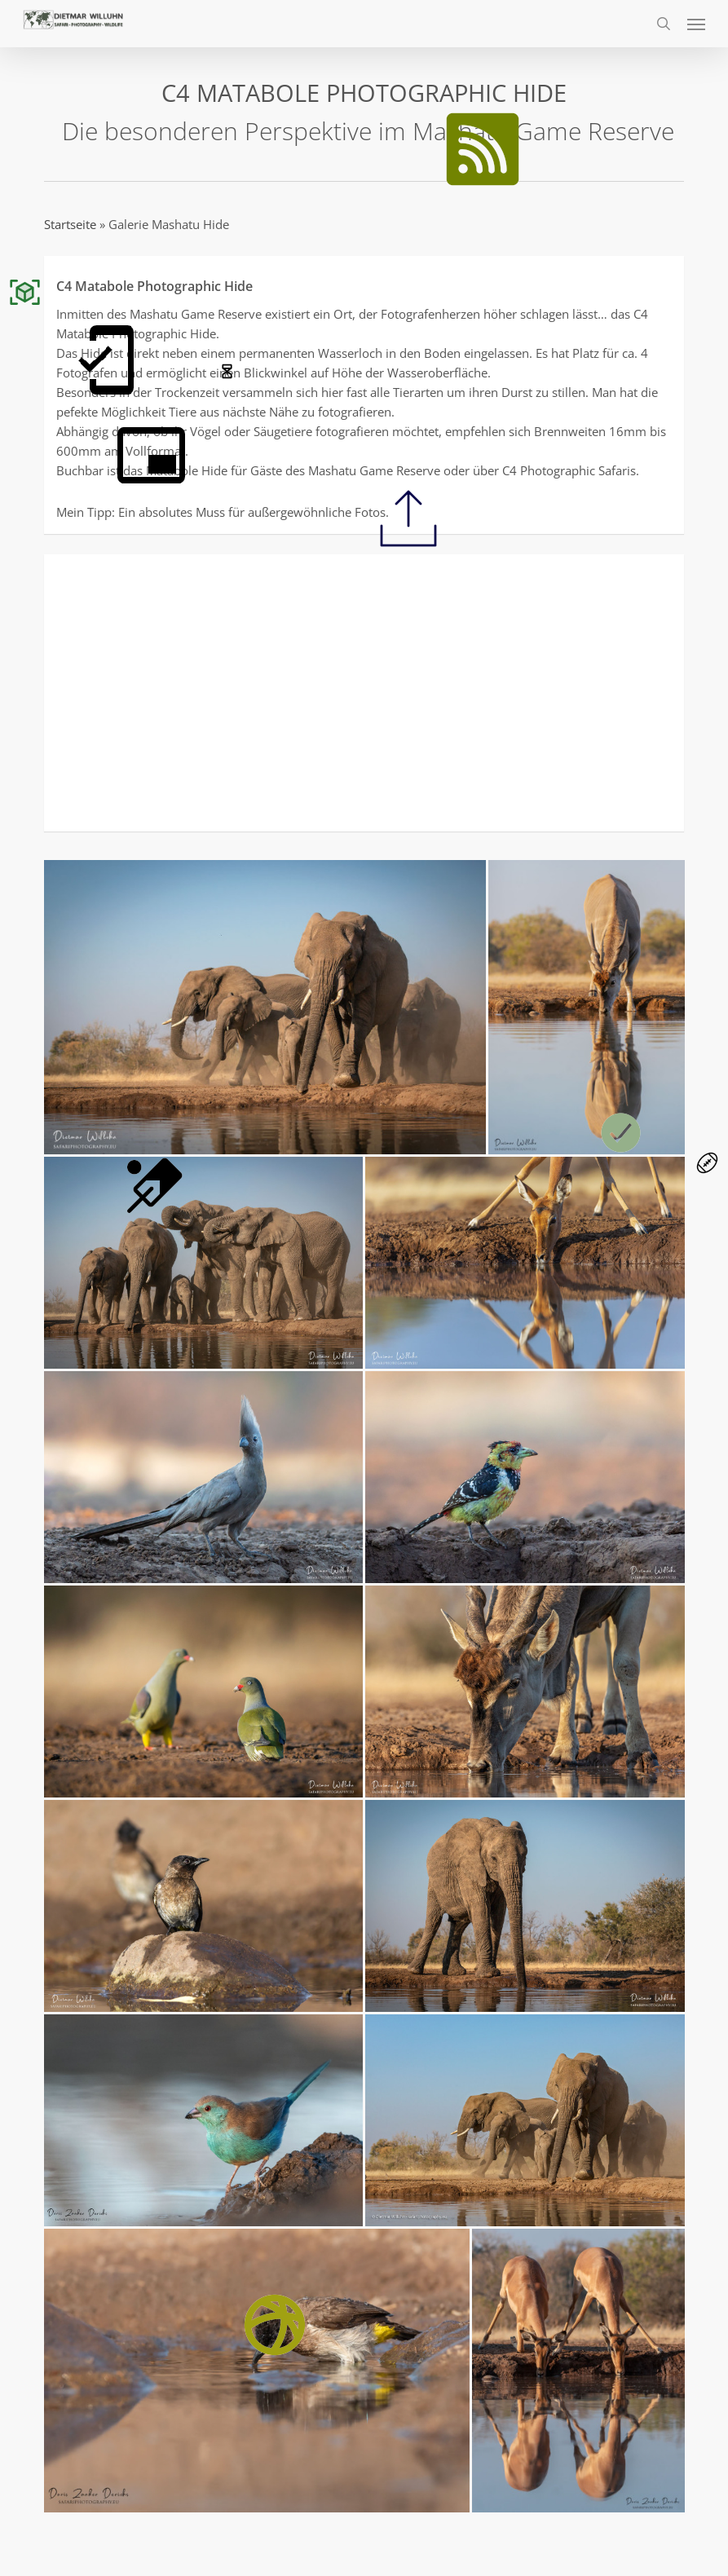 The height and width of the screenshot is (2576, 728). What do you see at coordinates (275, 2325) in the screenshot?
I see `access games or entertainment section` at bounding box center [275, 2325].